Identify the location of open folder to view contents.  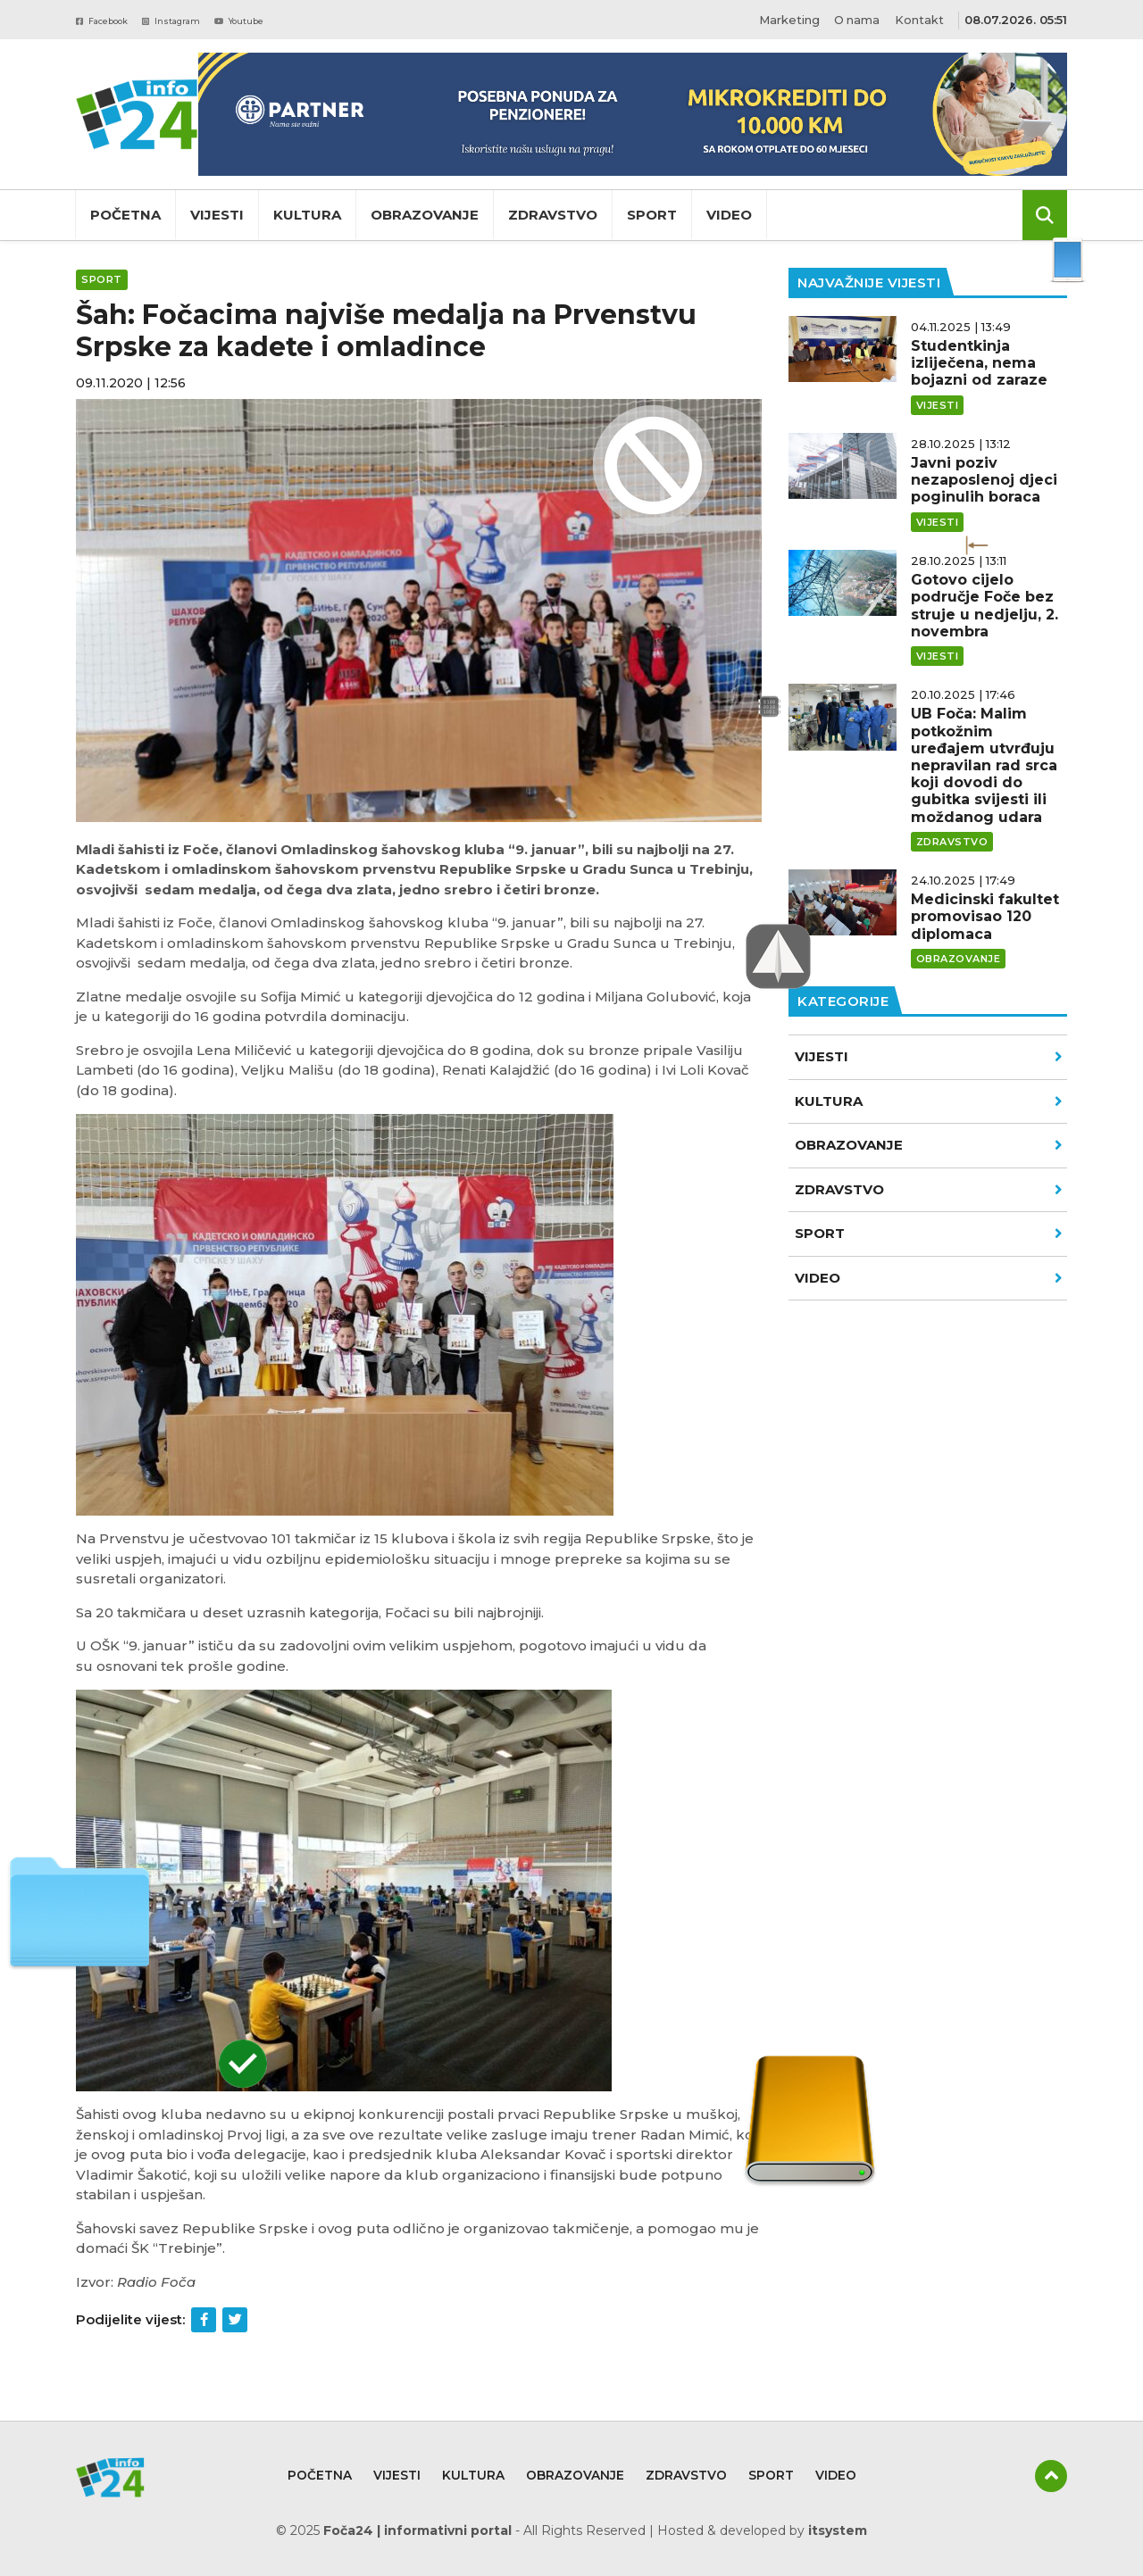
(79, 1912).